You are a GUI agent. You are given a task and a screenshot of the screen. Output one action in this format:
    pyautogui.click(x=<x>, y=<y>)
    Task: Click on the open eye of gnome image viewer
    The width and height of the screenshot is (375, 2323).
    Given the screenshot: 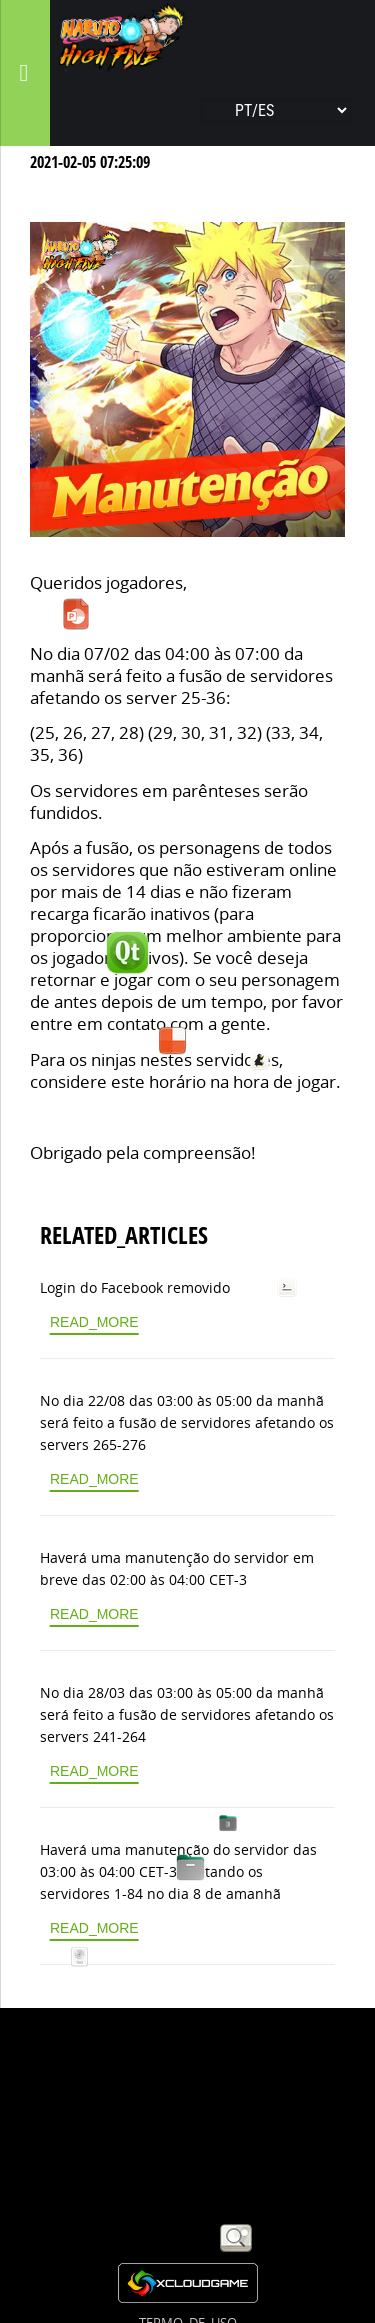 What is the action you would take?
    pyautogui.click(x=236, y=2238)
    